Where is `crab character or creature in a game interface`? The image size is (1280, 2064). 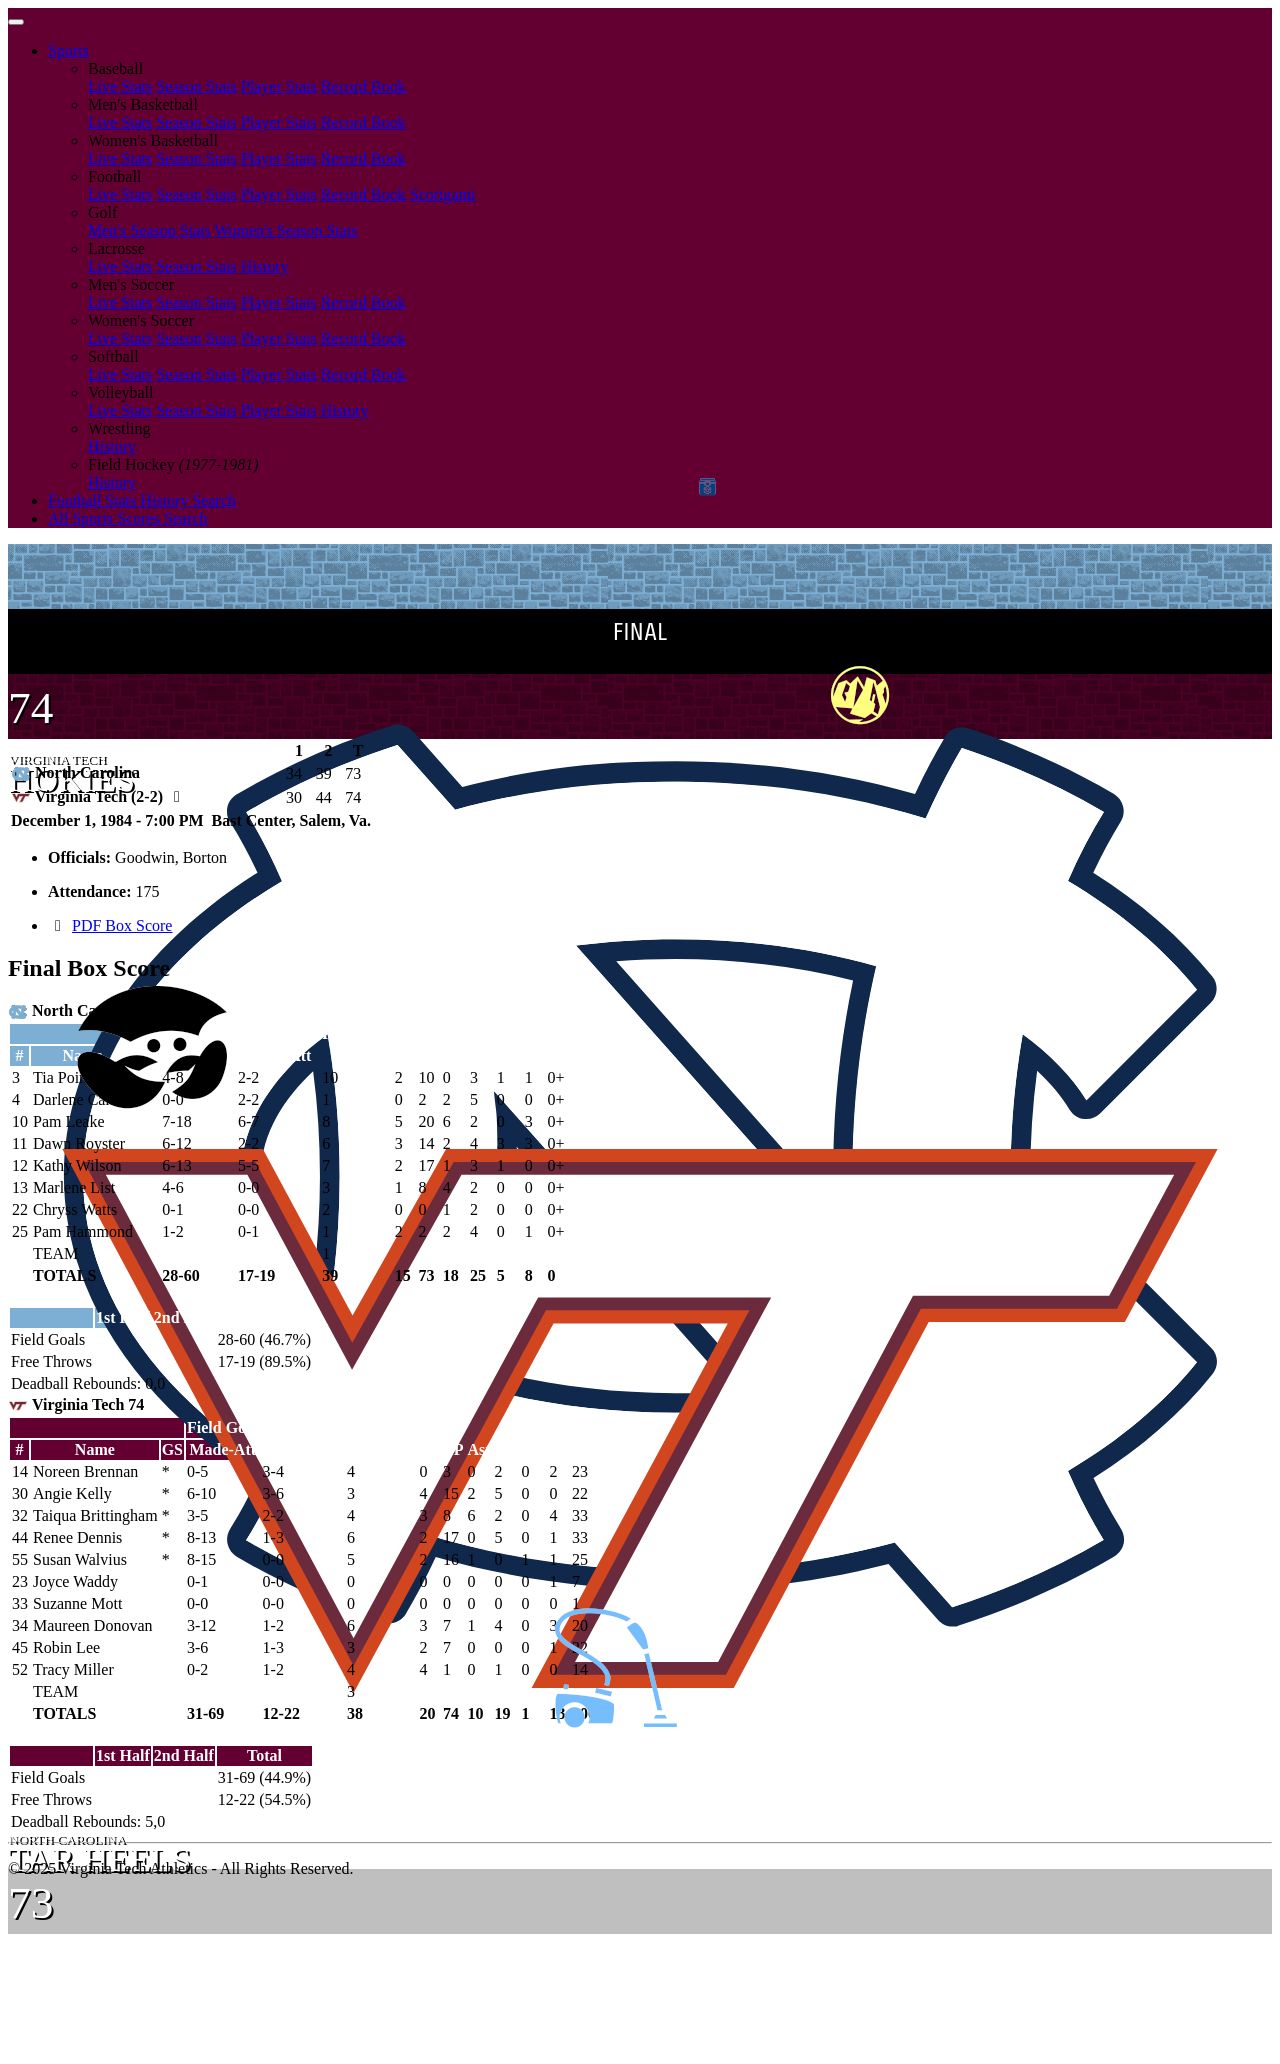
crab character or creature in a game interface is located at coordinates (153, 1048).